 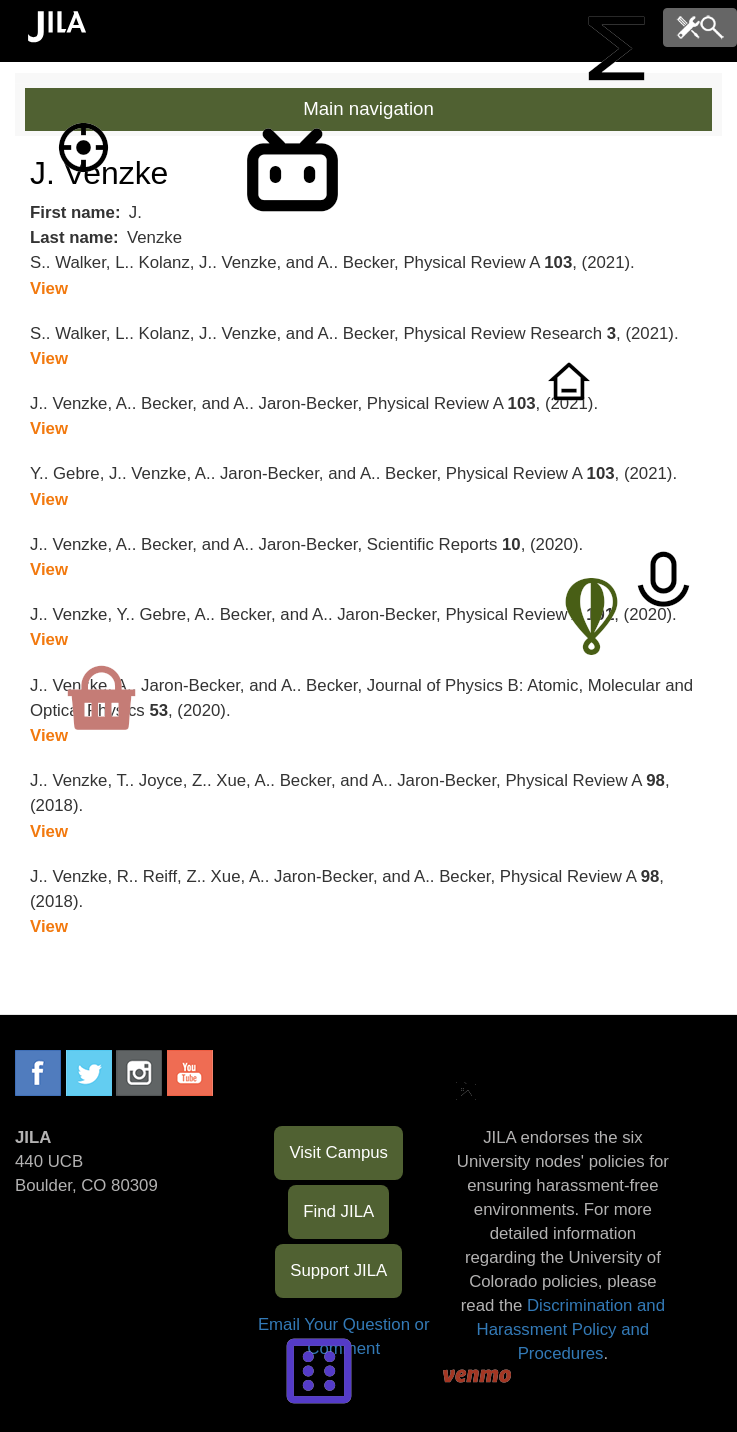 I want to click on insert a mathematical sum or formula, so click(x=616, y=48).